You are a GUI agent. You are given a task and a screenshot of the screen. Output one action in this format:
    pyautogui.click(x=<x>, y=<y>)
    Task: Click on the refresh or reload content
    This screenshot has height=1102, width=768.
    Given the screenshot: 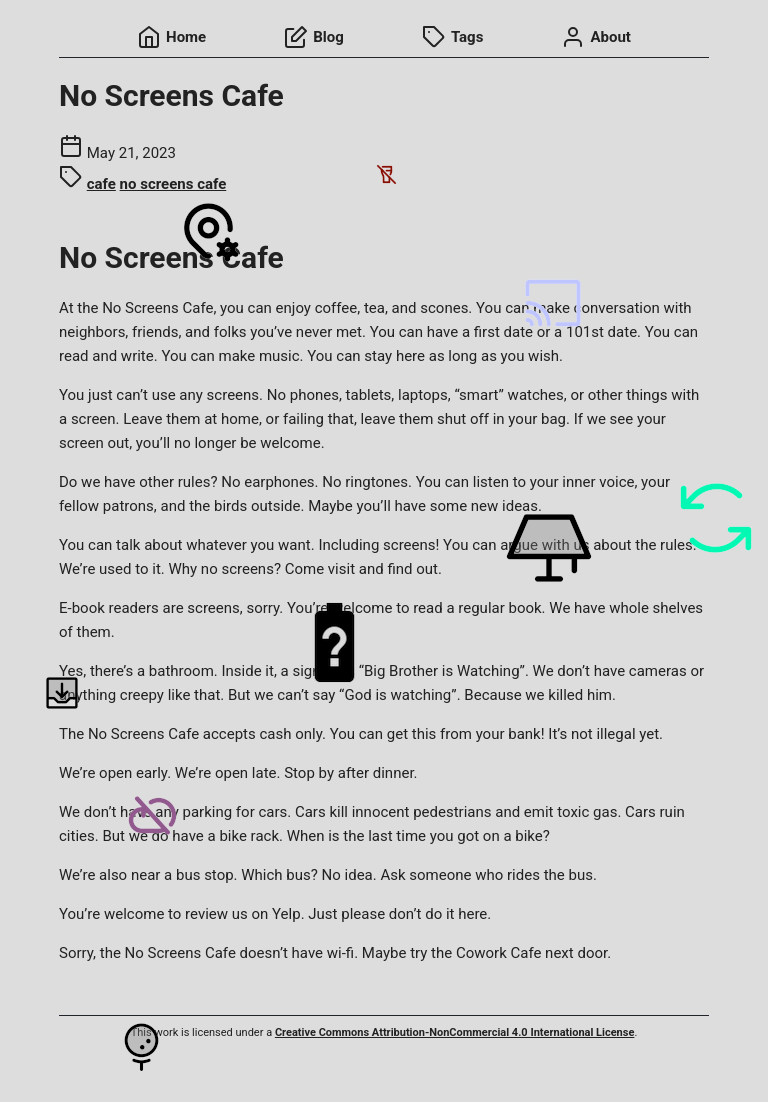 What is the action you would take?
    pyautogui.click(x=716, y=518)
    